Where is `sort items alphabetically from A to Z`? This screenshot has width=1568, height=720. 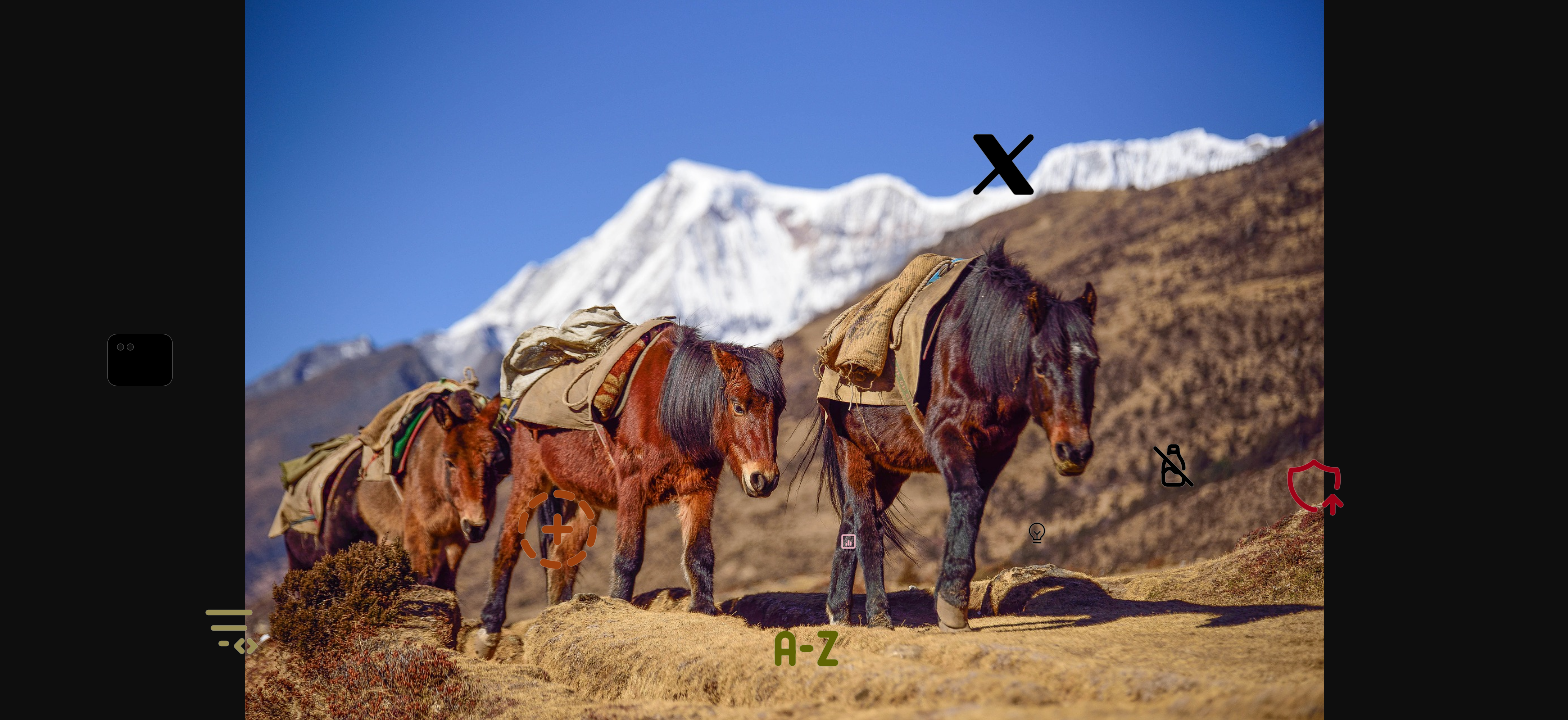
sort items alphabetically from A to Z is located at coordinates (806, 648).